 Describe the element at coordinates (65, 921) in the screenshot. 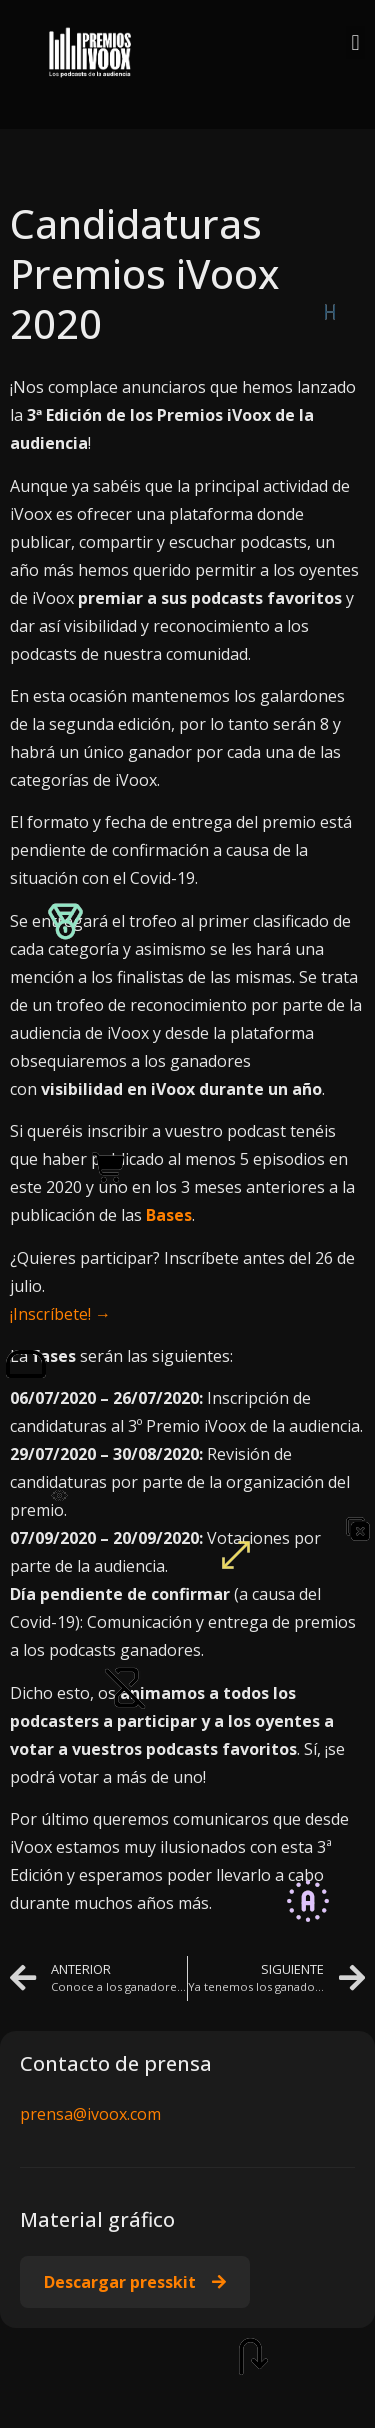

I see `view achievements or awards` at that location.